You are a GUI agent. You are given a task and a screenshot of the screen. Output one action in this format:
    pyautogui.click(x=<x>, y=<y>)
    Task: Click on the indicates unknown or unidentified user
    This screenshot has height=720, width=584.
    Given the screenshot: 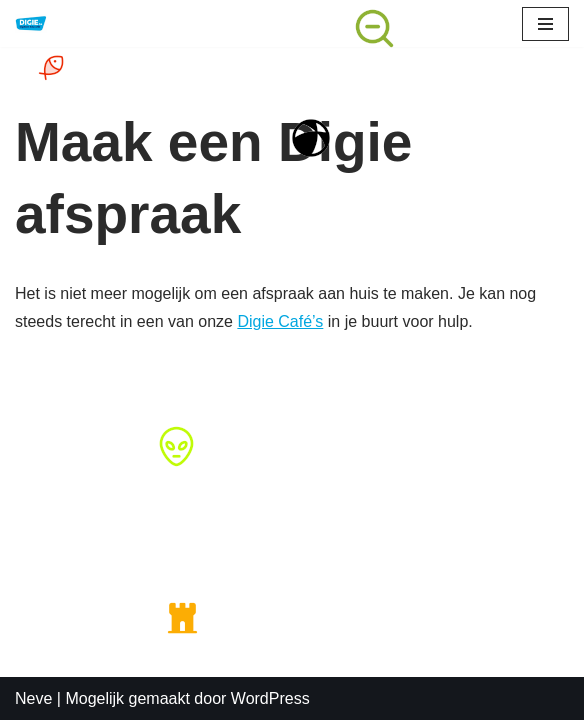 What is the action you would take?
    pyautogui.click(x=176, y=446)
    